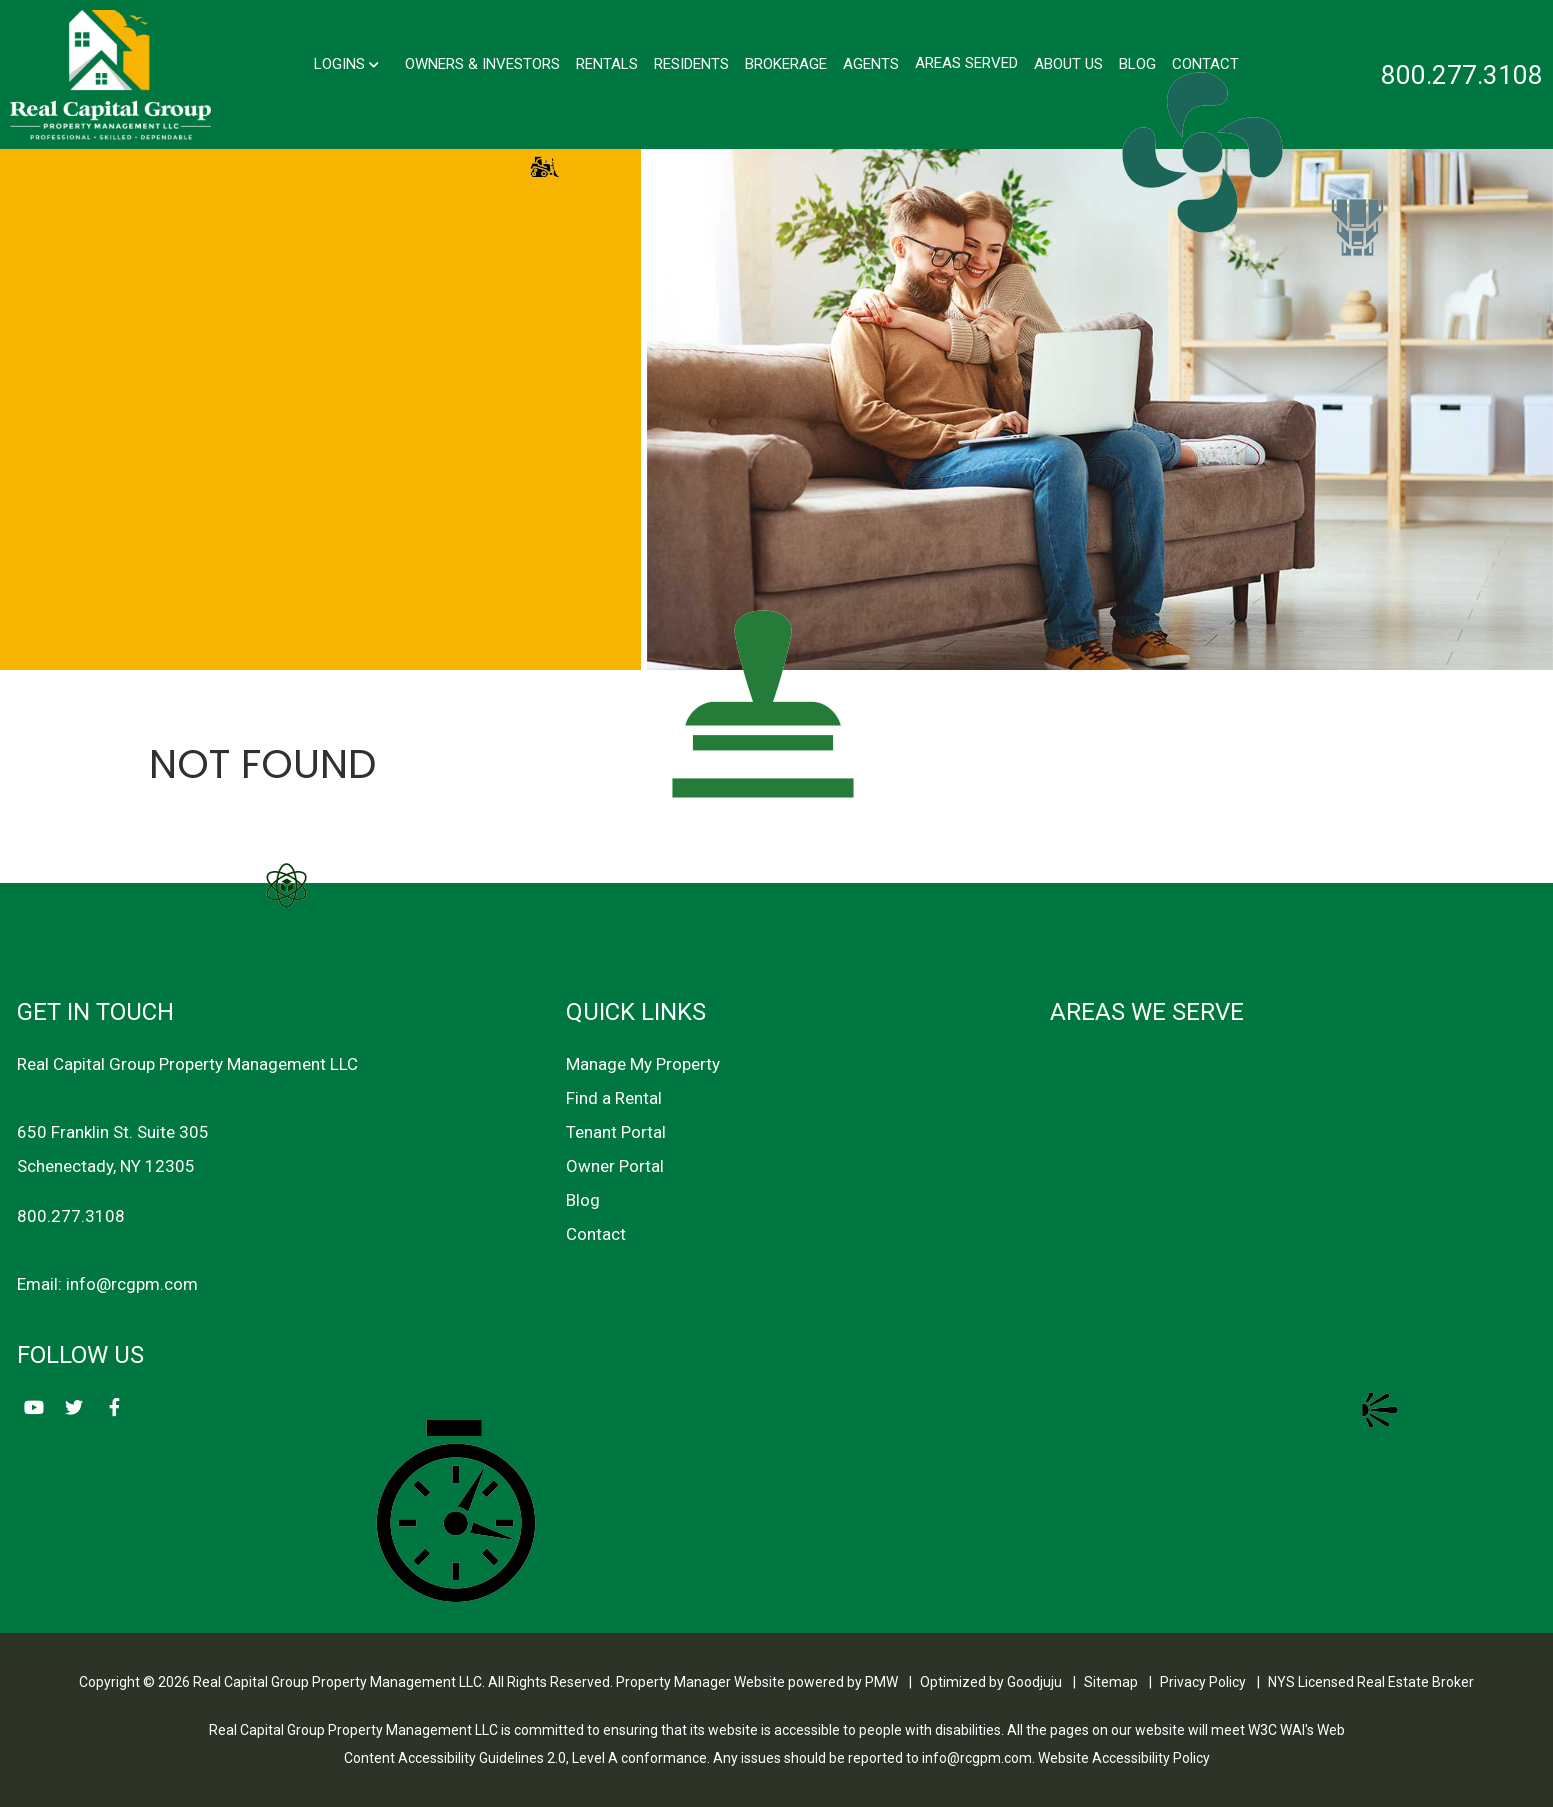 The width and height of the screenshot is (1553, 1807). What do you see at coordinates (456, 1511) in the screenshot?
I see `start or view a timer` at bounding box center [456, 1511].